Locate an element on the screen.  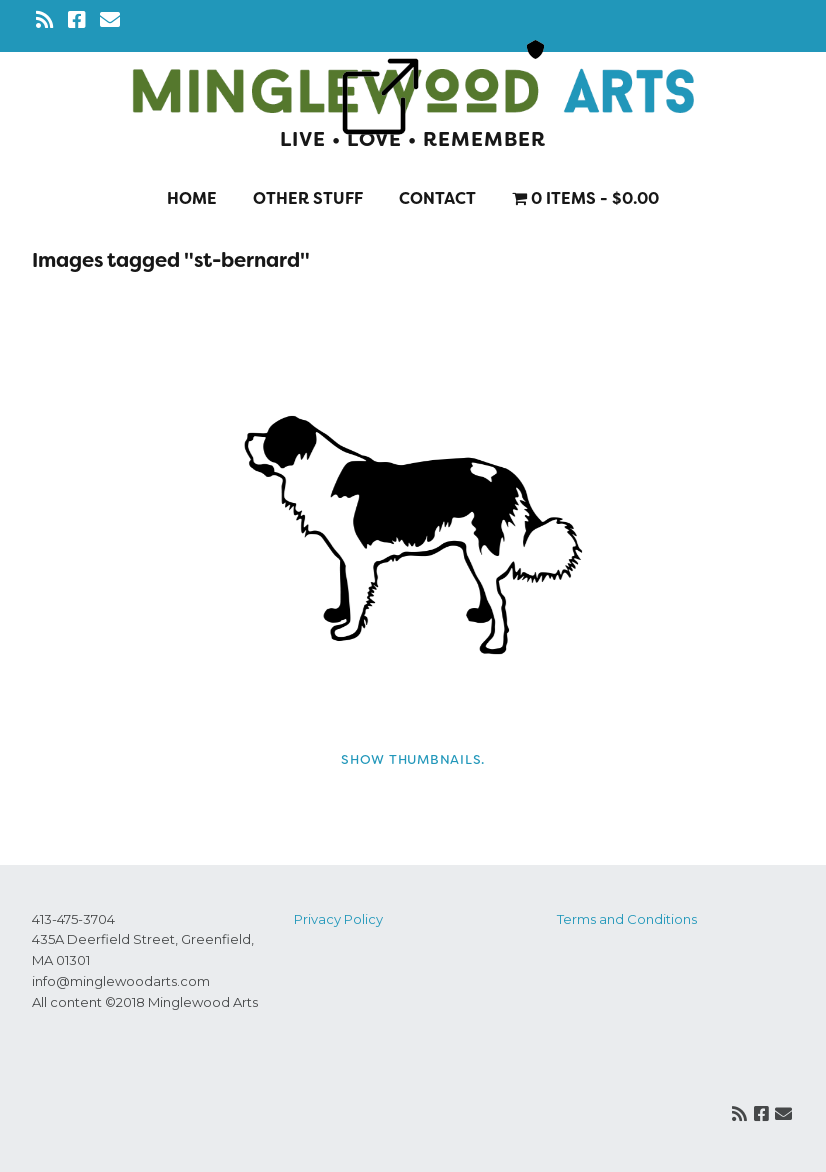
access security settings is located at coordinates (535, 49).